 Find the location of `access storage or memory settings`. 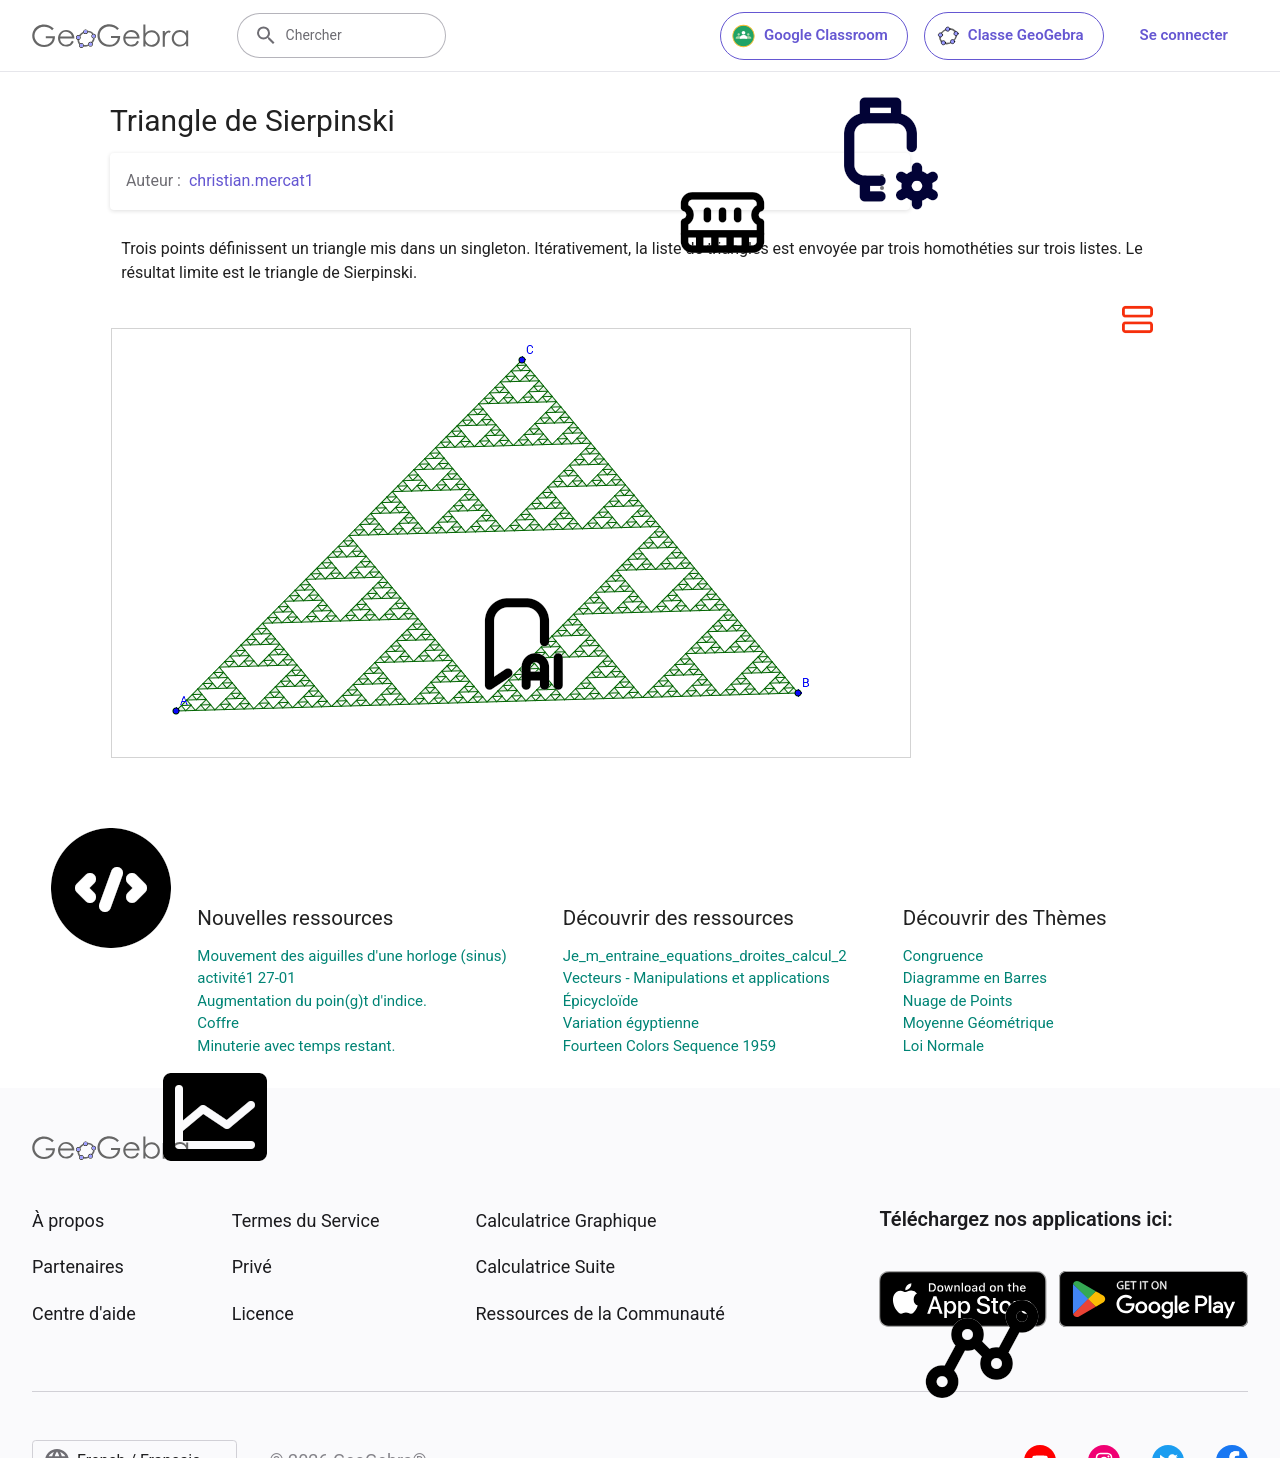

access storage or memory settings is located at coordinates (722, 222).